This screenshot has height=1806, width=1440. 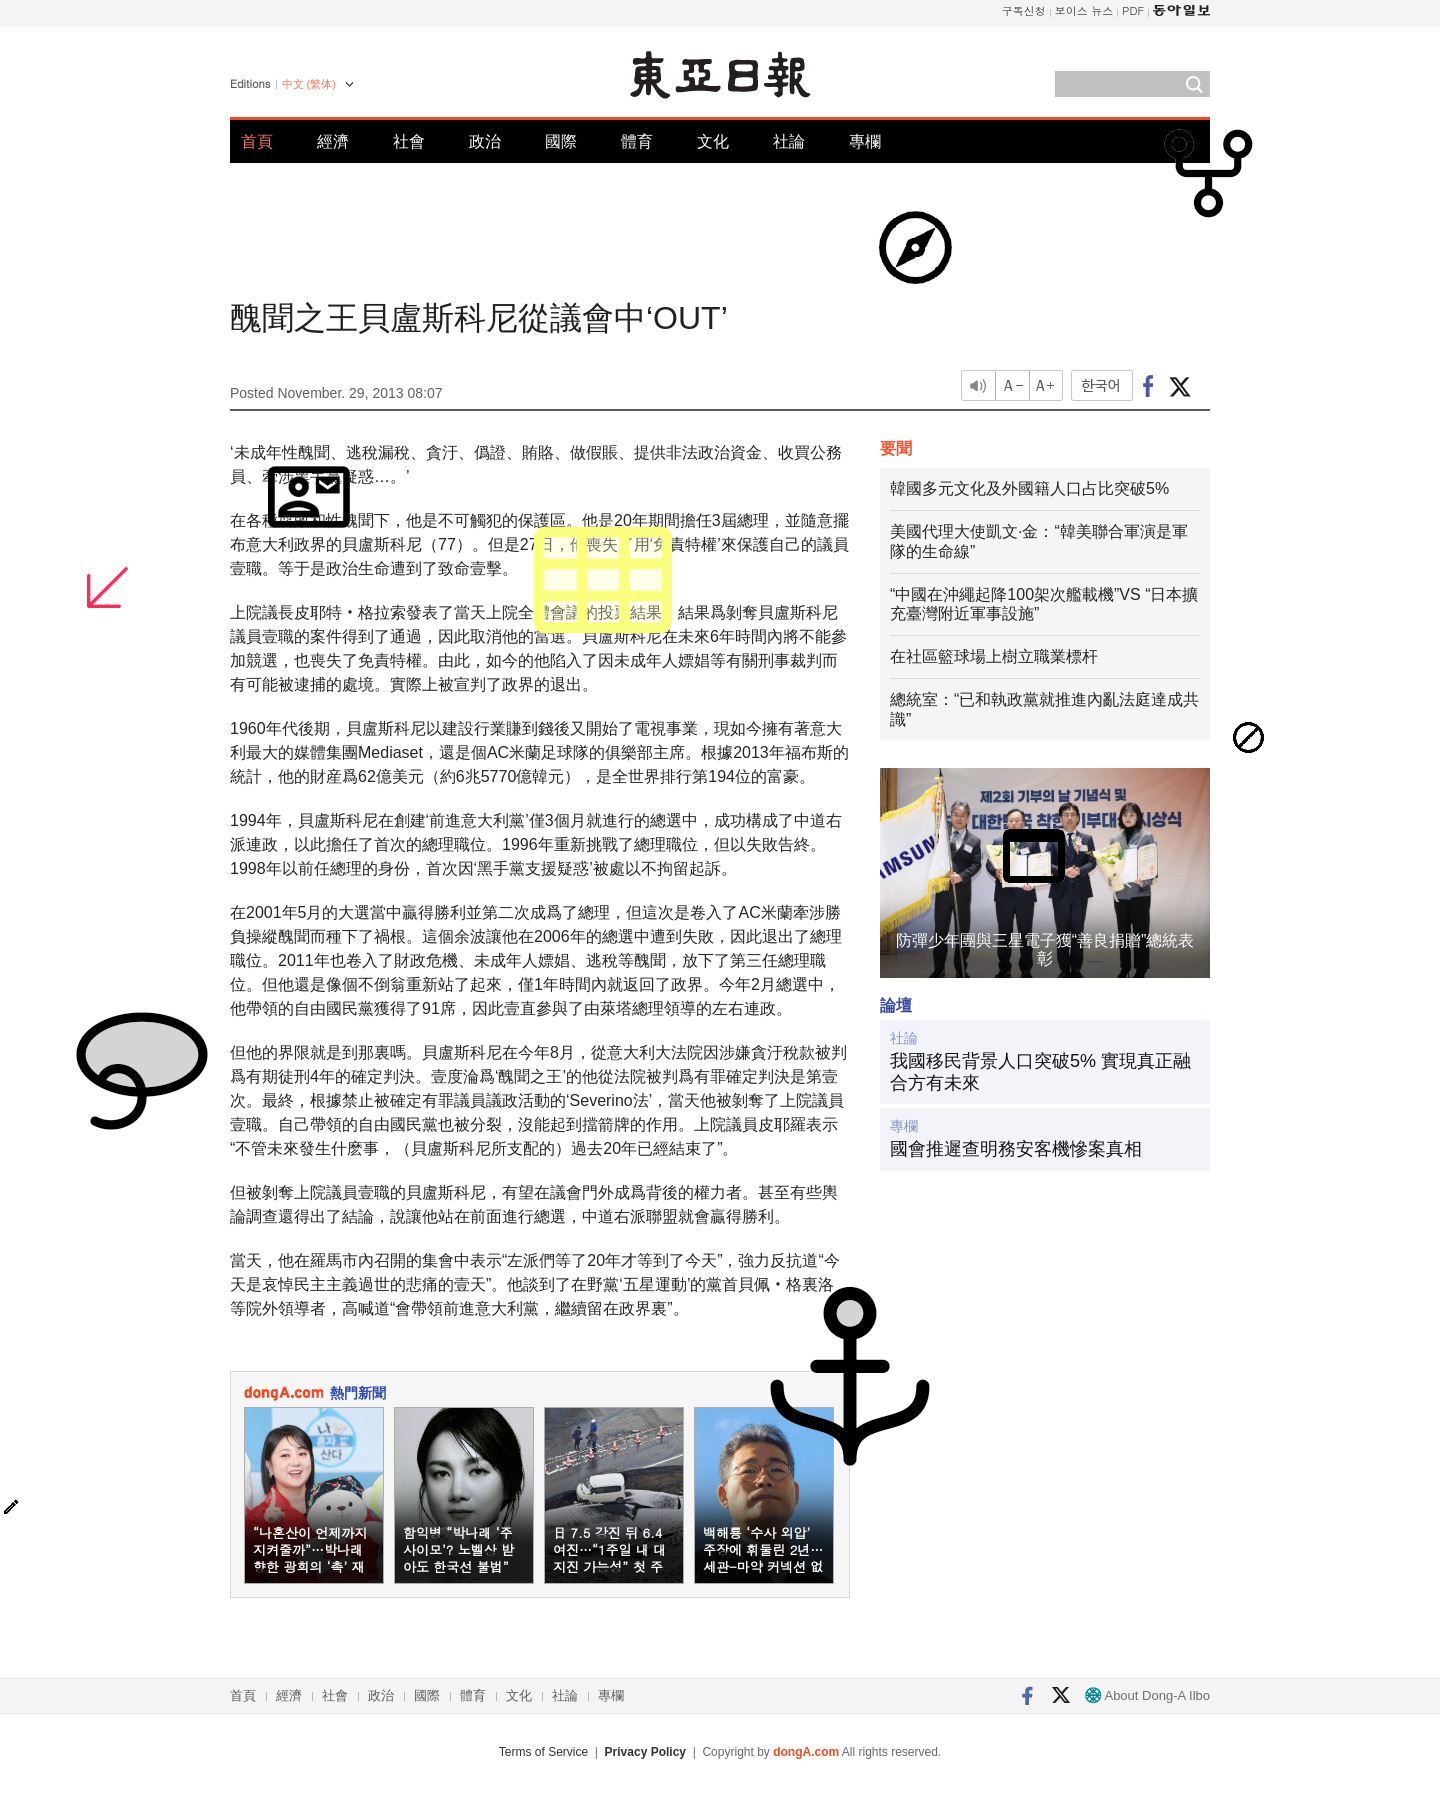 I want to click on block or ban a user, so click(x=1248, y=737).